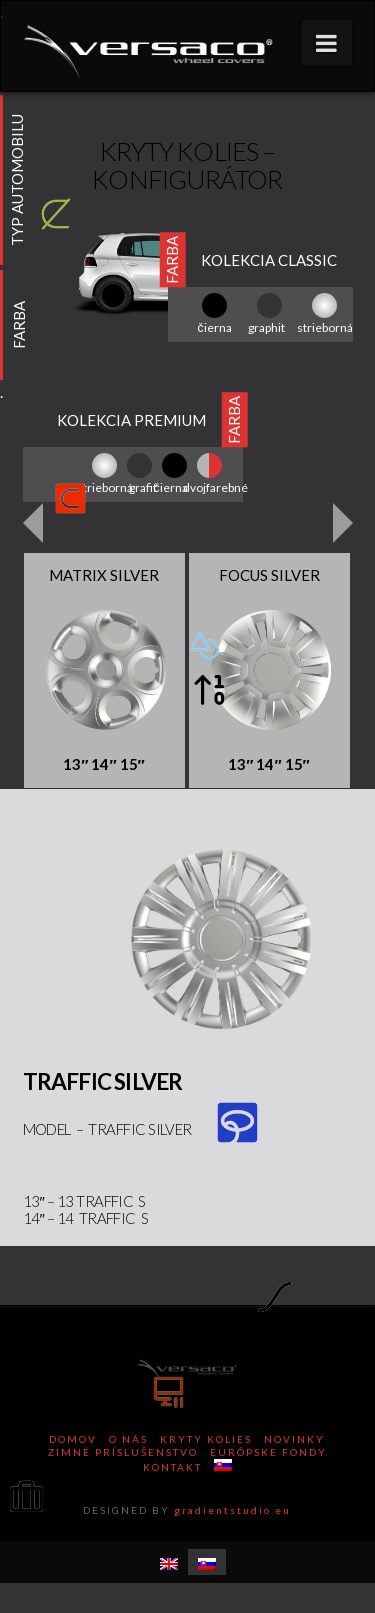  What do you see at coordinates (56, 214) in the screenshot?
I see `indicates a set is not a subset of another in mathematical notation` at bounding box center [56, 214].